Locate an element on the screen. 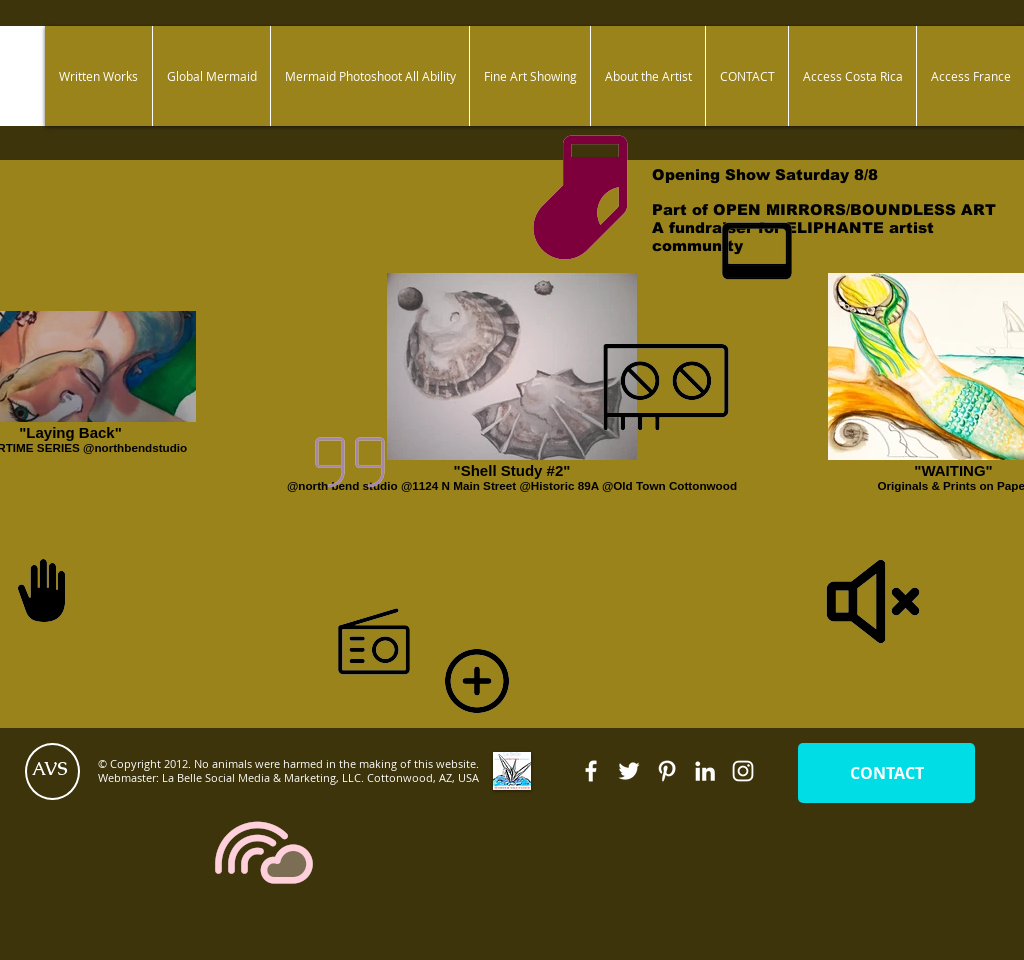 This screenshot has height=960, width=1024. stop or halt an action is located at coordinates (41, 590).